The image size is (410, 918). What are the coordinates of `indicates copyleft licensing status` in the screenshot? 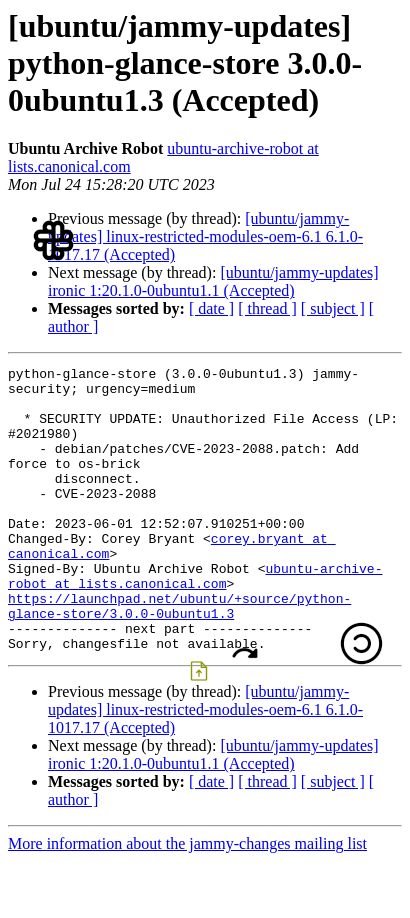 It's located at (361, 643).